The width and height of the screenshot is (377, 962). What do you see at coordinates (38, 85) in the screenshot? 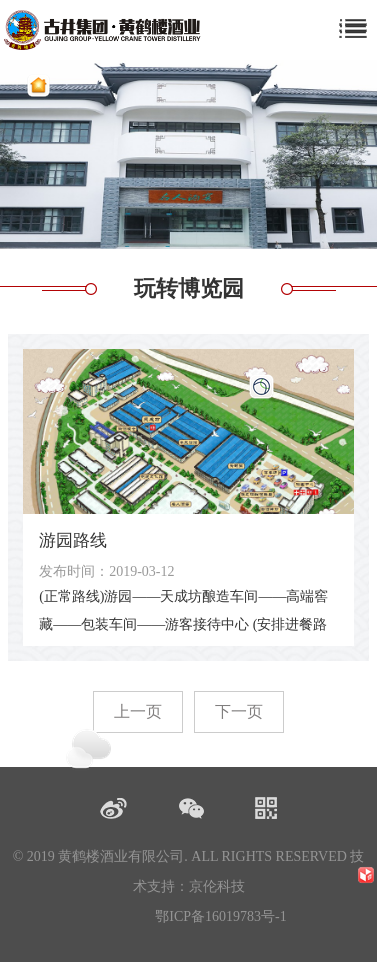
I see `open the Apple Home app` at bounding box center [38, 85].